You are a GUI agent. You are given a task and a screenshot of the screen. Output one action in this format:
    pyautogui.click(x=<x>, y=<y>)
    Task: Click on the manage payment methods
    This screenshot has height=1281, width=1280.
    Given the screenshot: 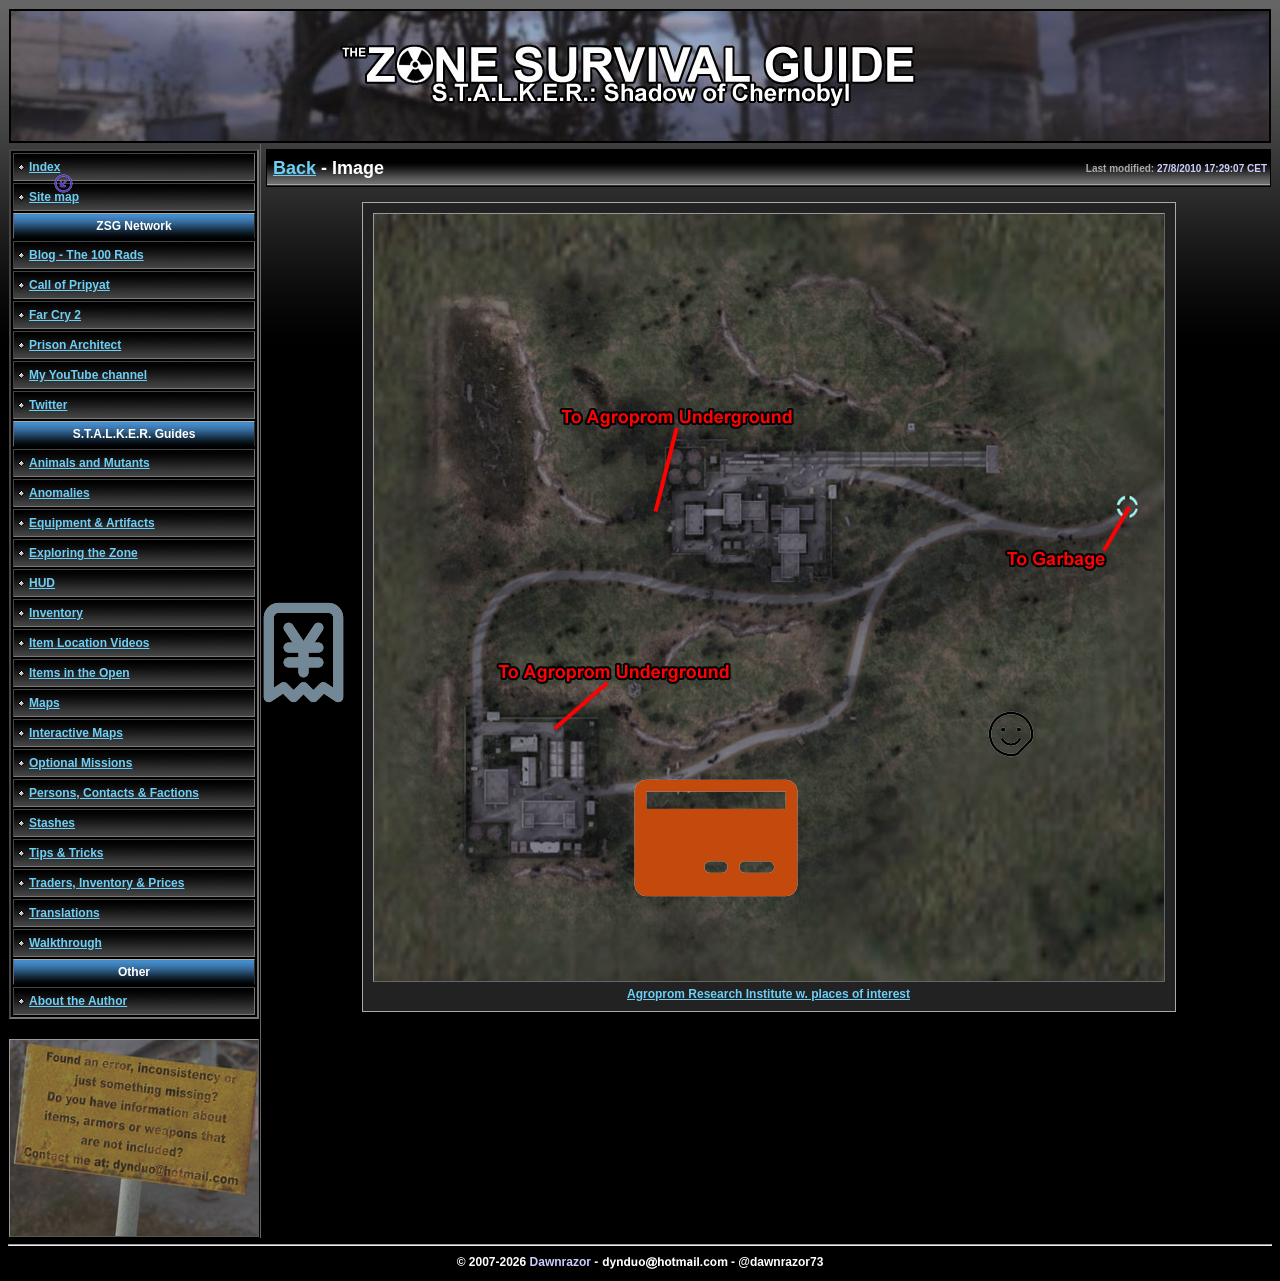 What is the action you would take?
    pyautogui.click(x=716, y=838)
    